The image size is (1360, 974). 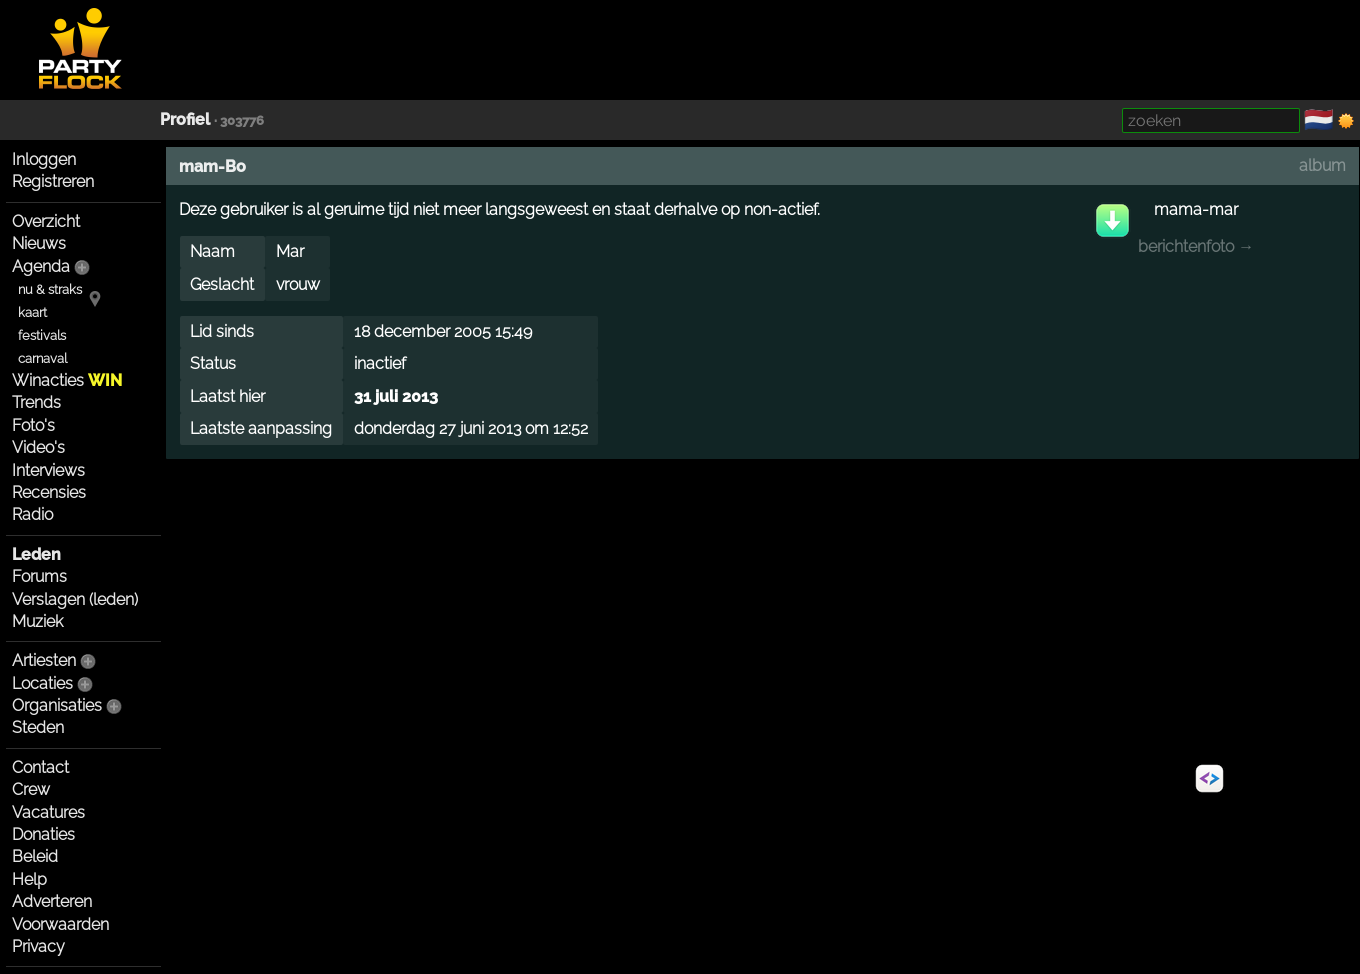 What do you see at coordinates (1112, 220) in the screenshot?
I see `save or download the current session` at bounding box center [1112, 220].